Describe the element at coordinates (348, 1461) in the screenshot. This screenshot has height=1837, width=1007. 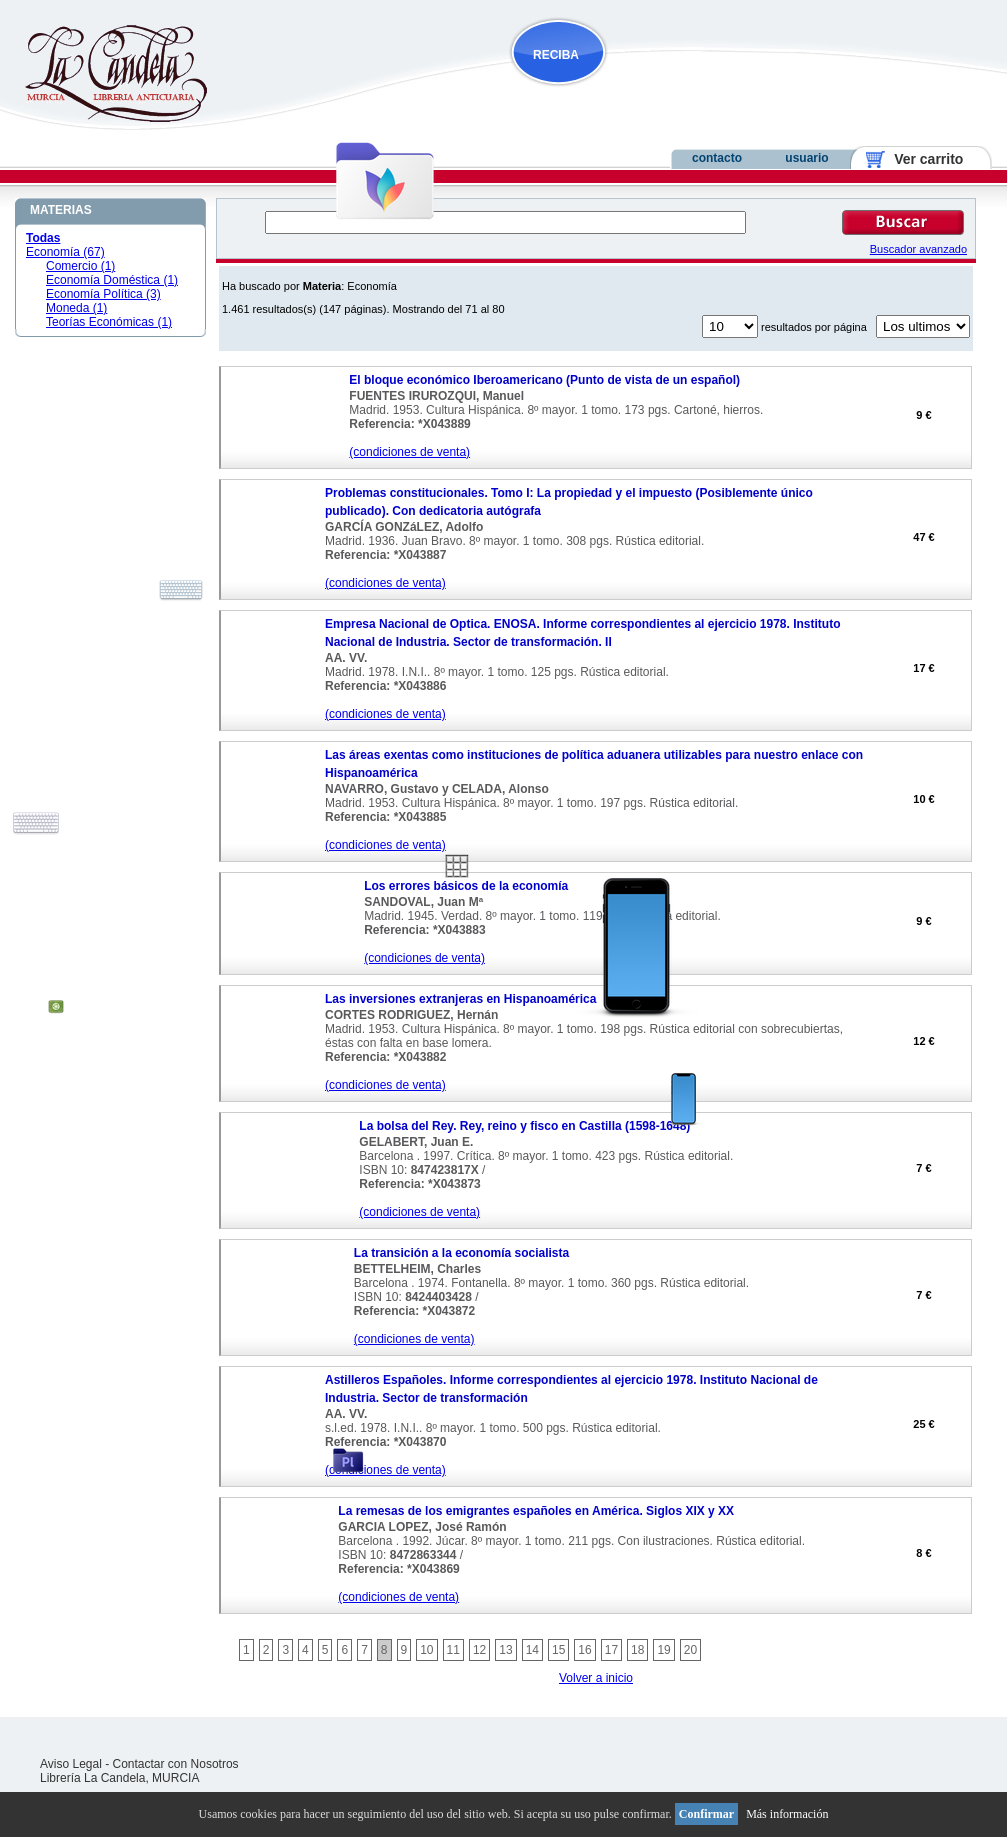
I see `open folder containing adobe prelude project files` at that location.